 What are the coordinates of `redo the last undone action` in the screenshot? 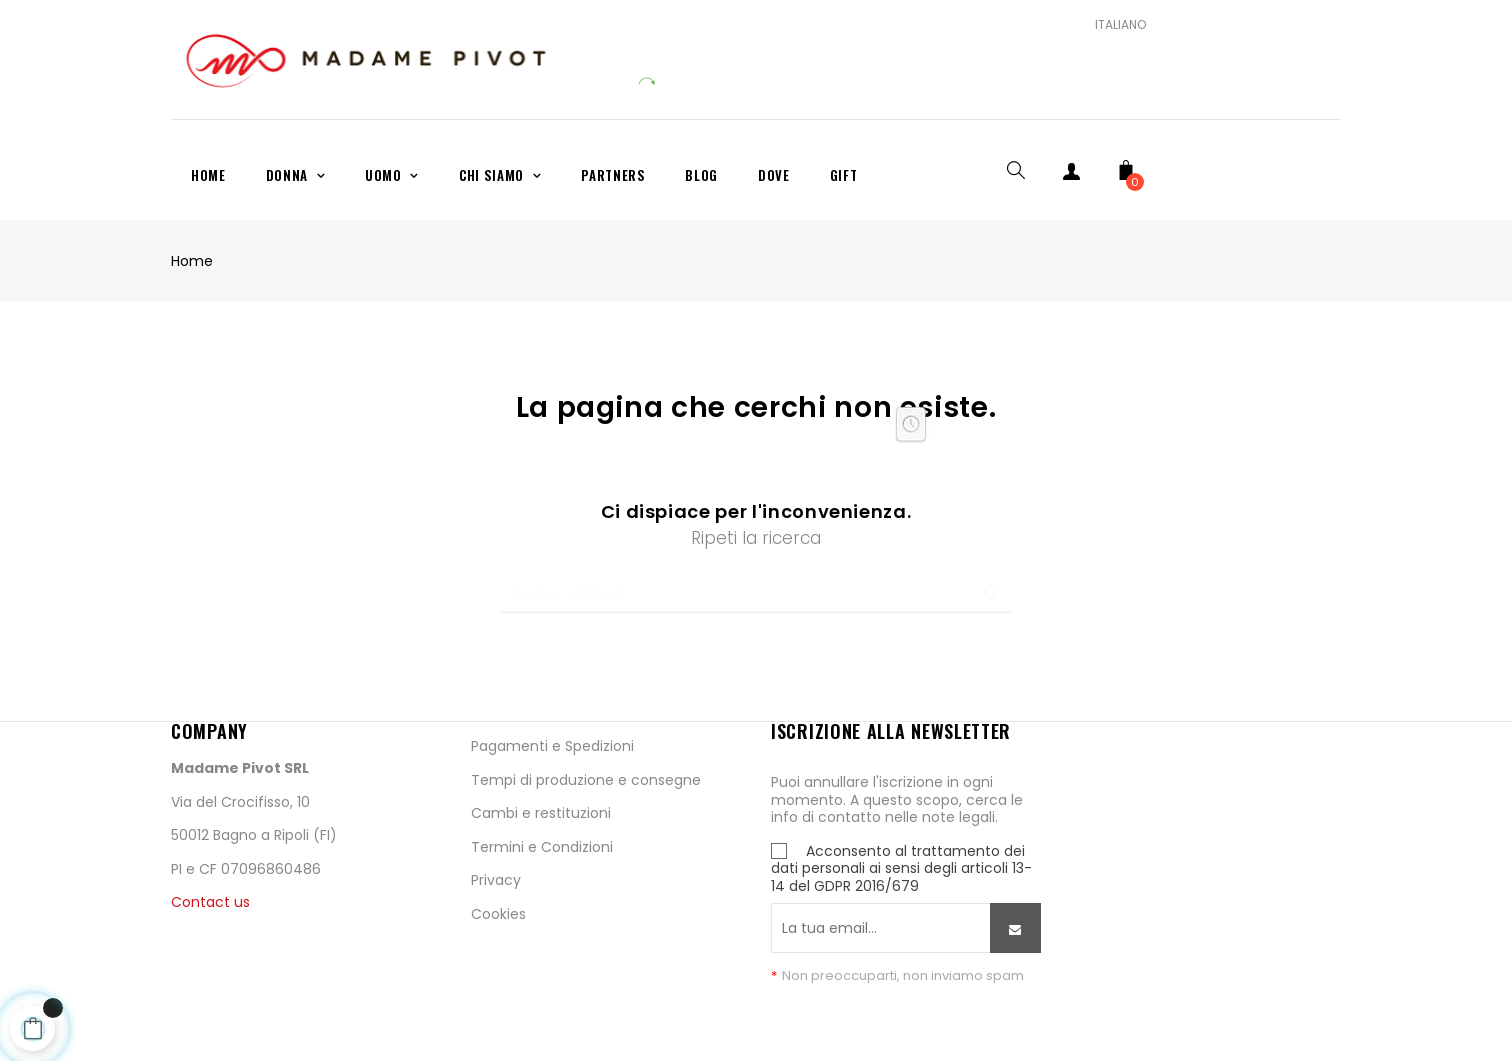 It's located at (647, 81).